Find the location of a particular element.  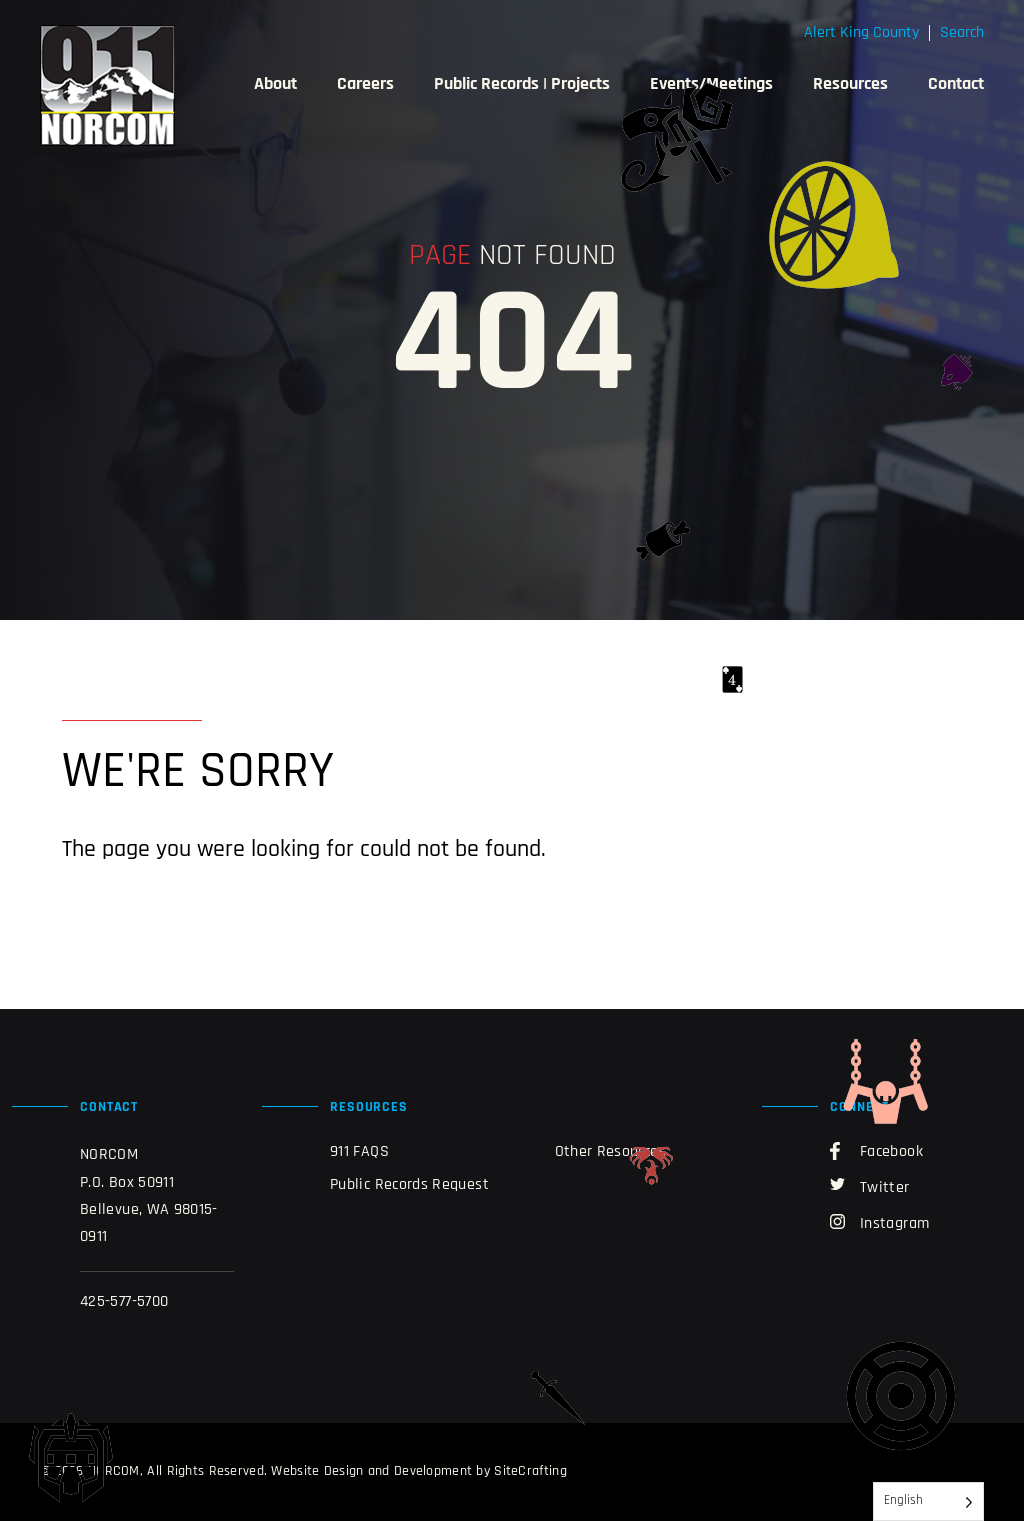

decorative icon representing guns and roses theme is located at coordinates (677, 138).